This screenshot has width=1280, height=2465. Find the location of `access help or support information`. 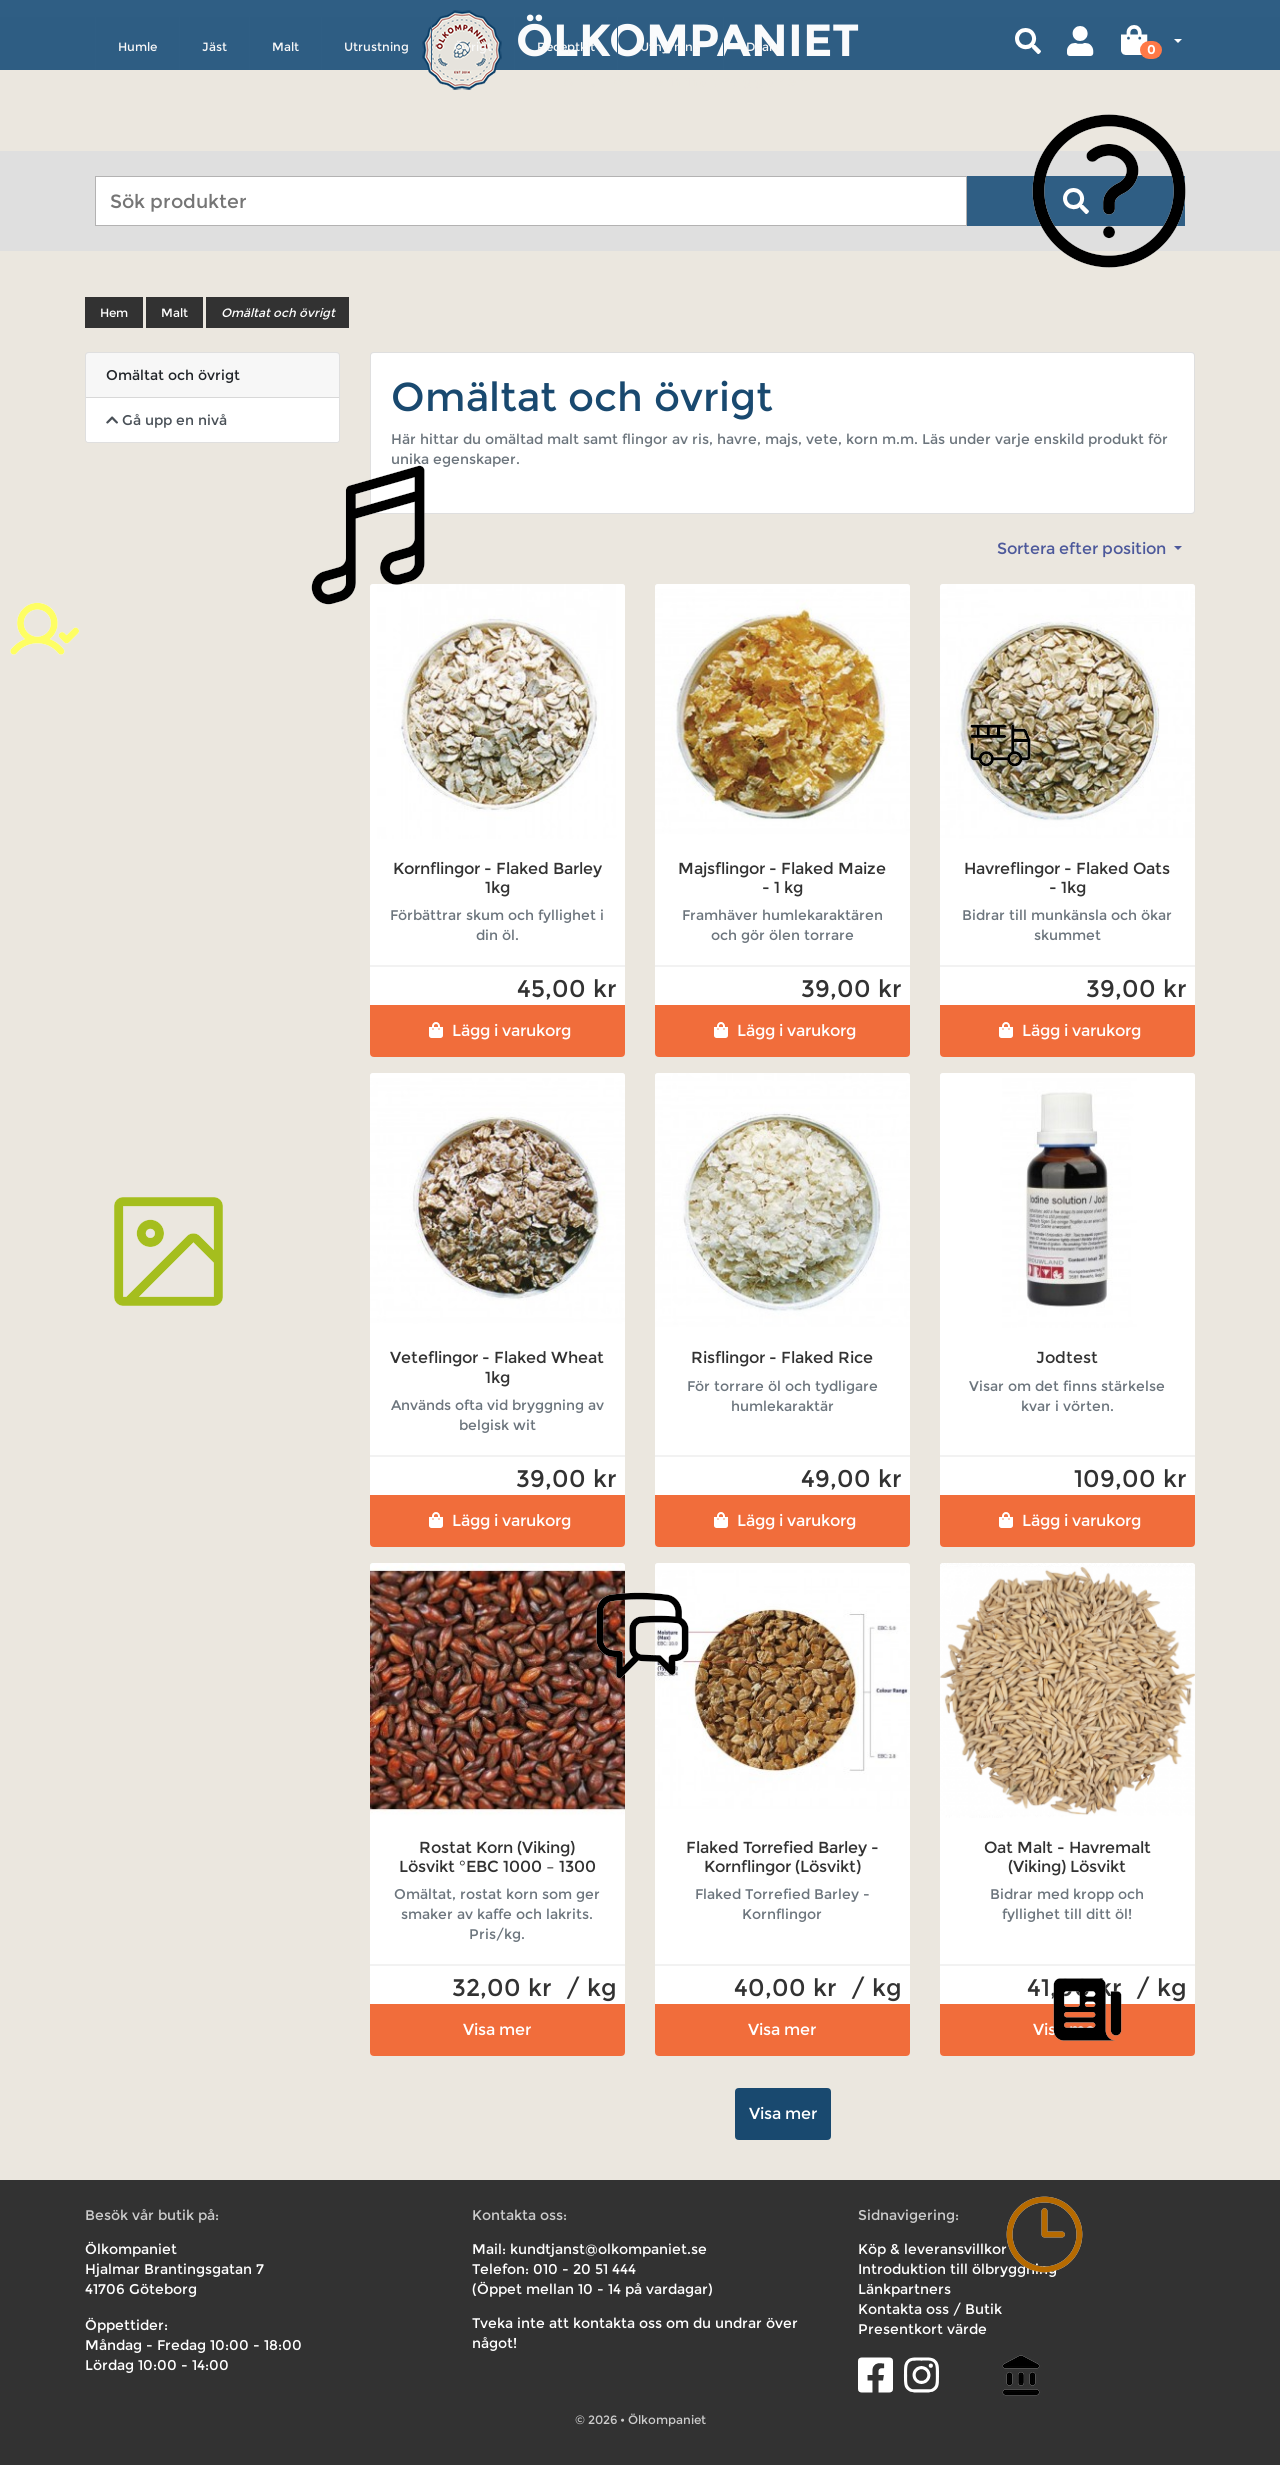

access help or support information is located at coordinates (1109, 191).